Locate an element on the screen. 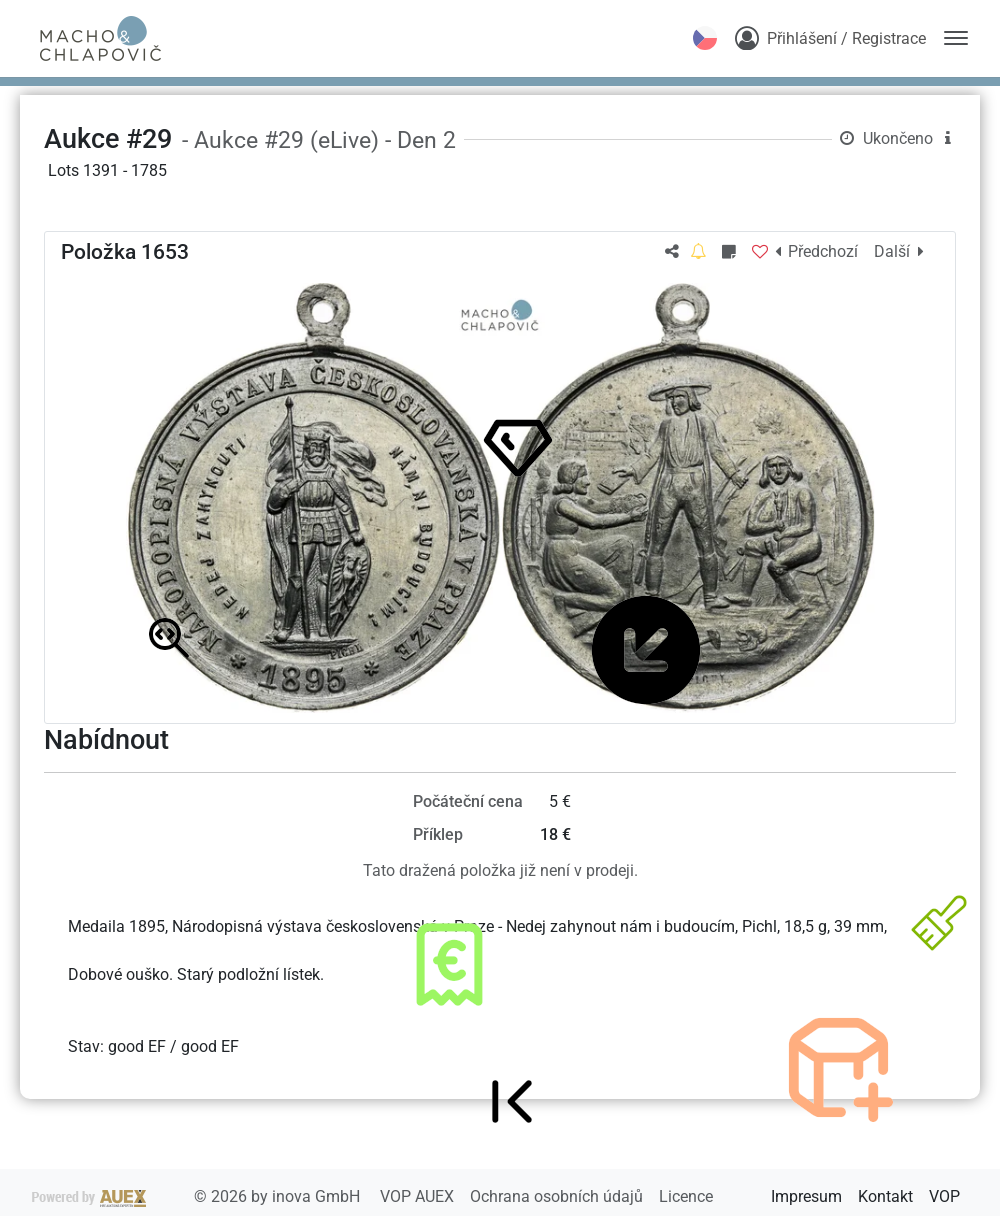 The image size is (1000, 1216). inspect or zoom into code is located at coordinates (169, 638).